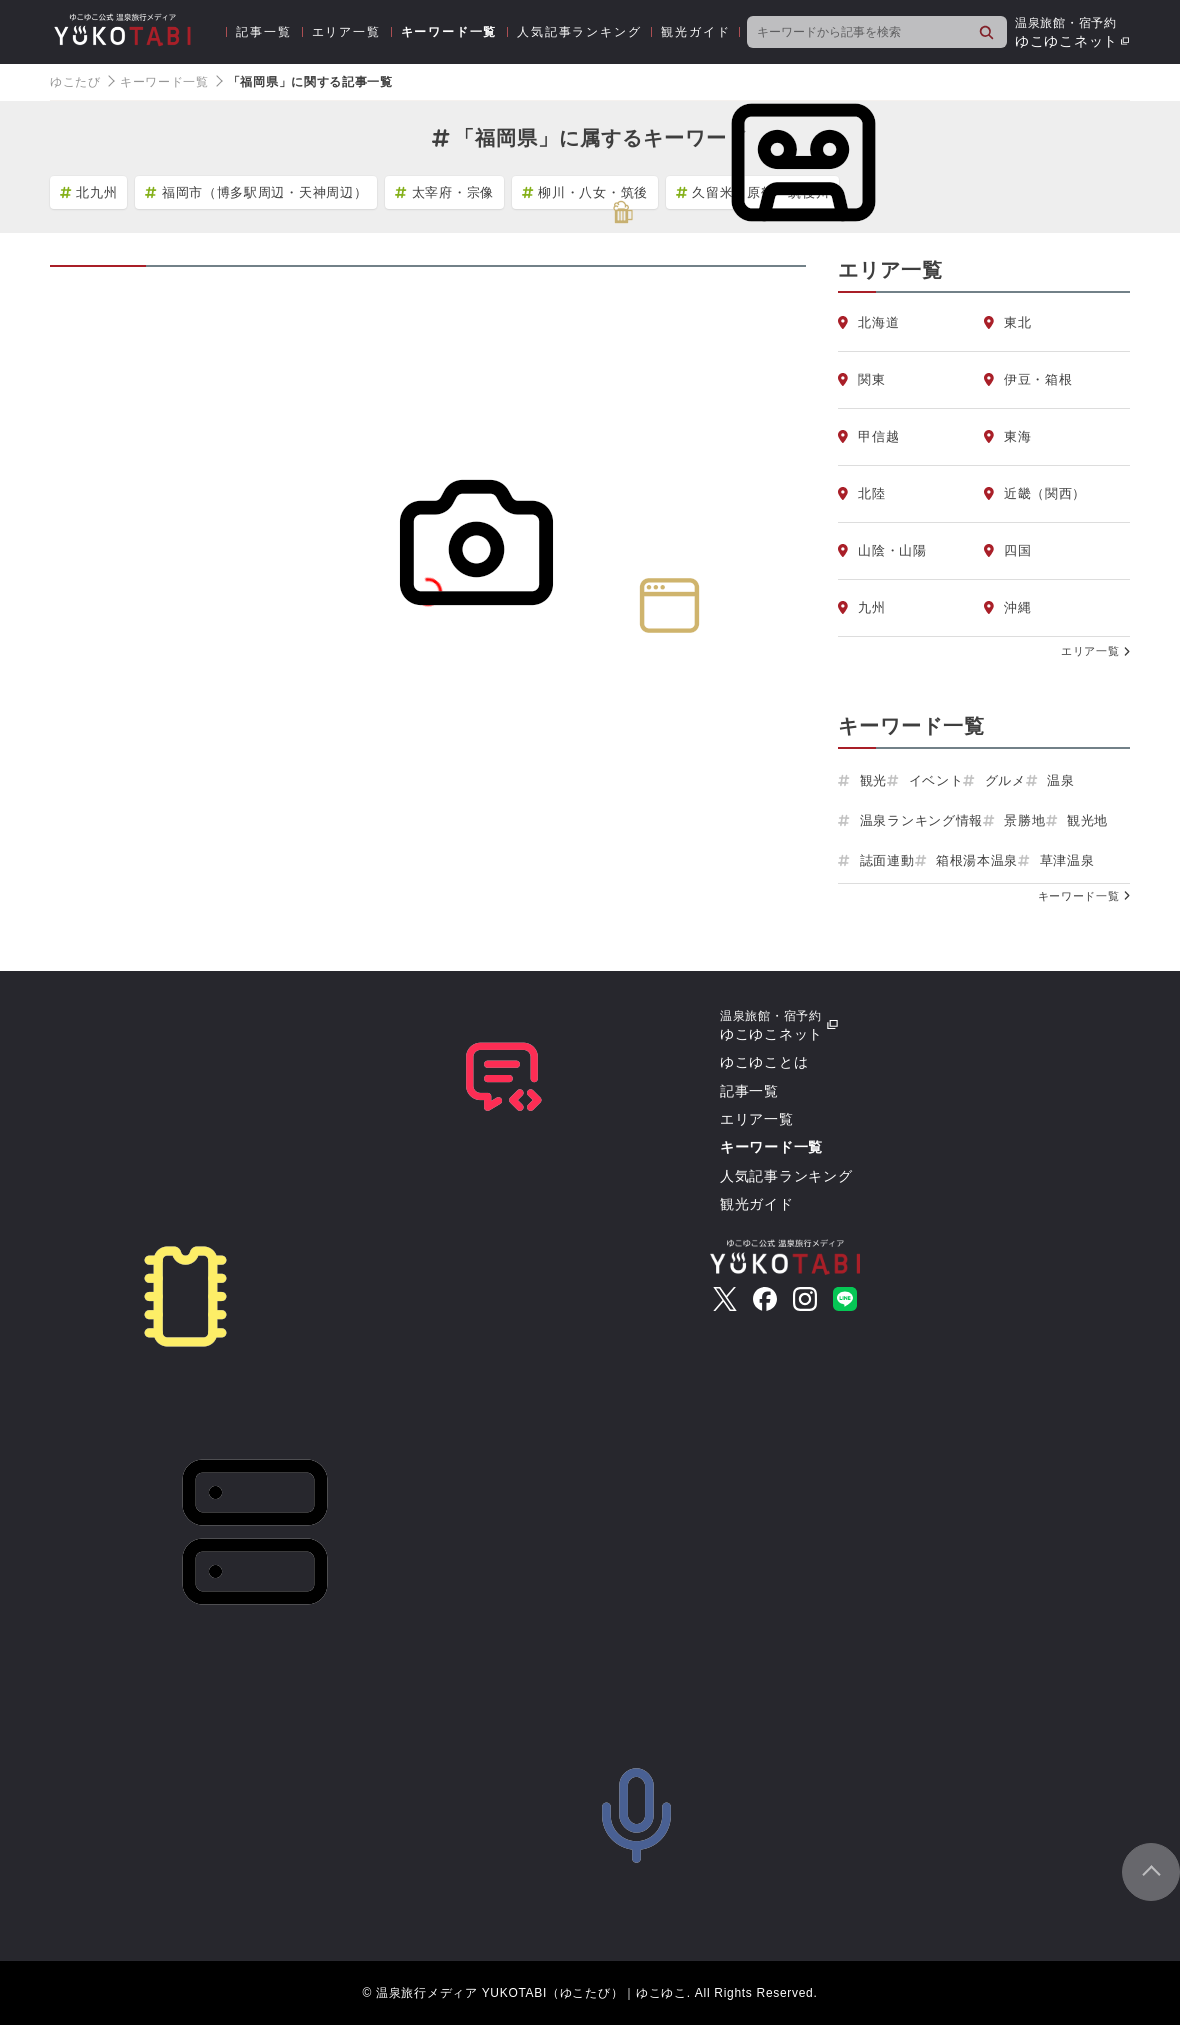  Describe the element at coordinates (669, 605) in the screenshot. I see `open a new browser window` at that location.